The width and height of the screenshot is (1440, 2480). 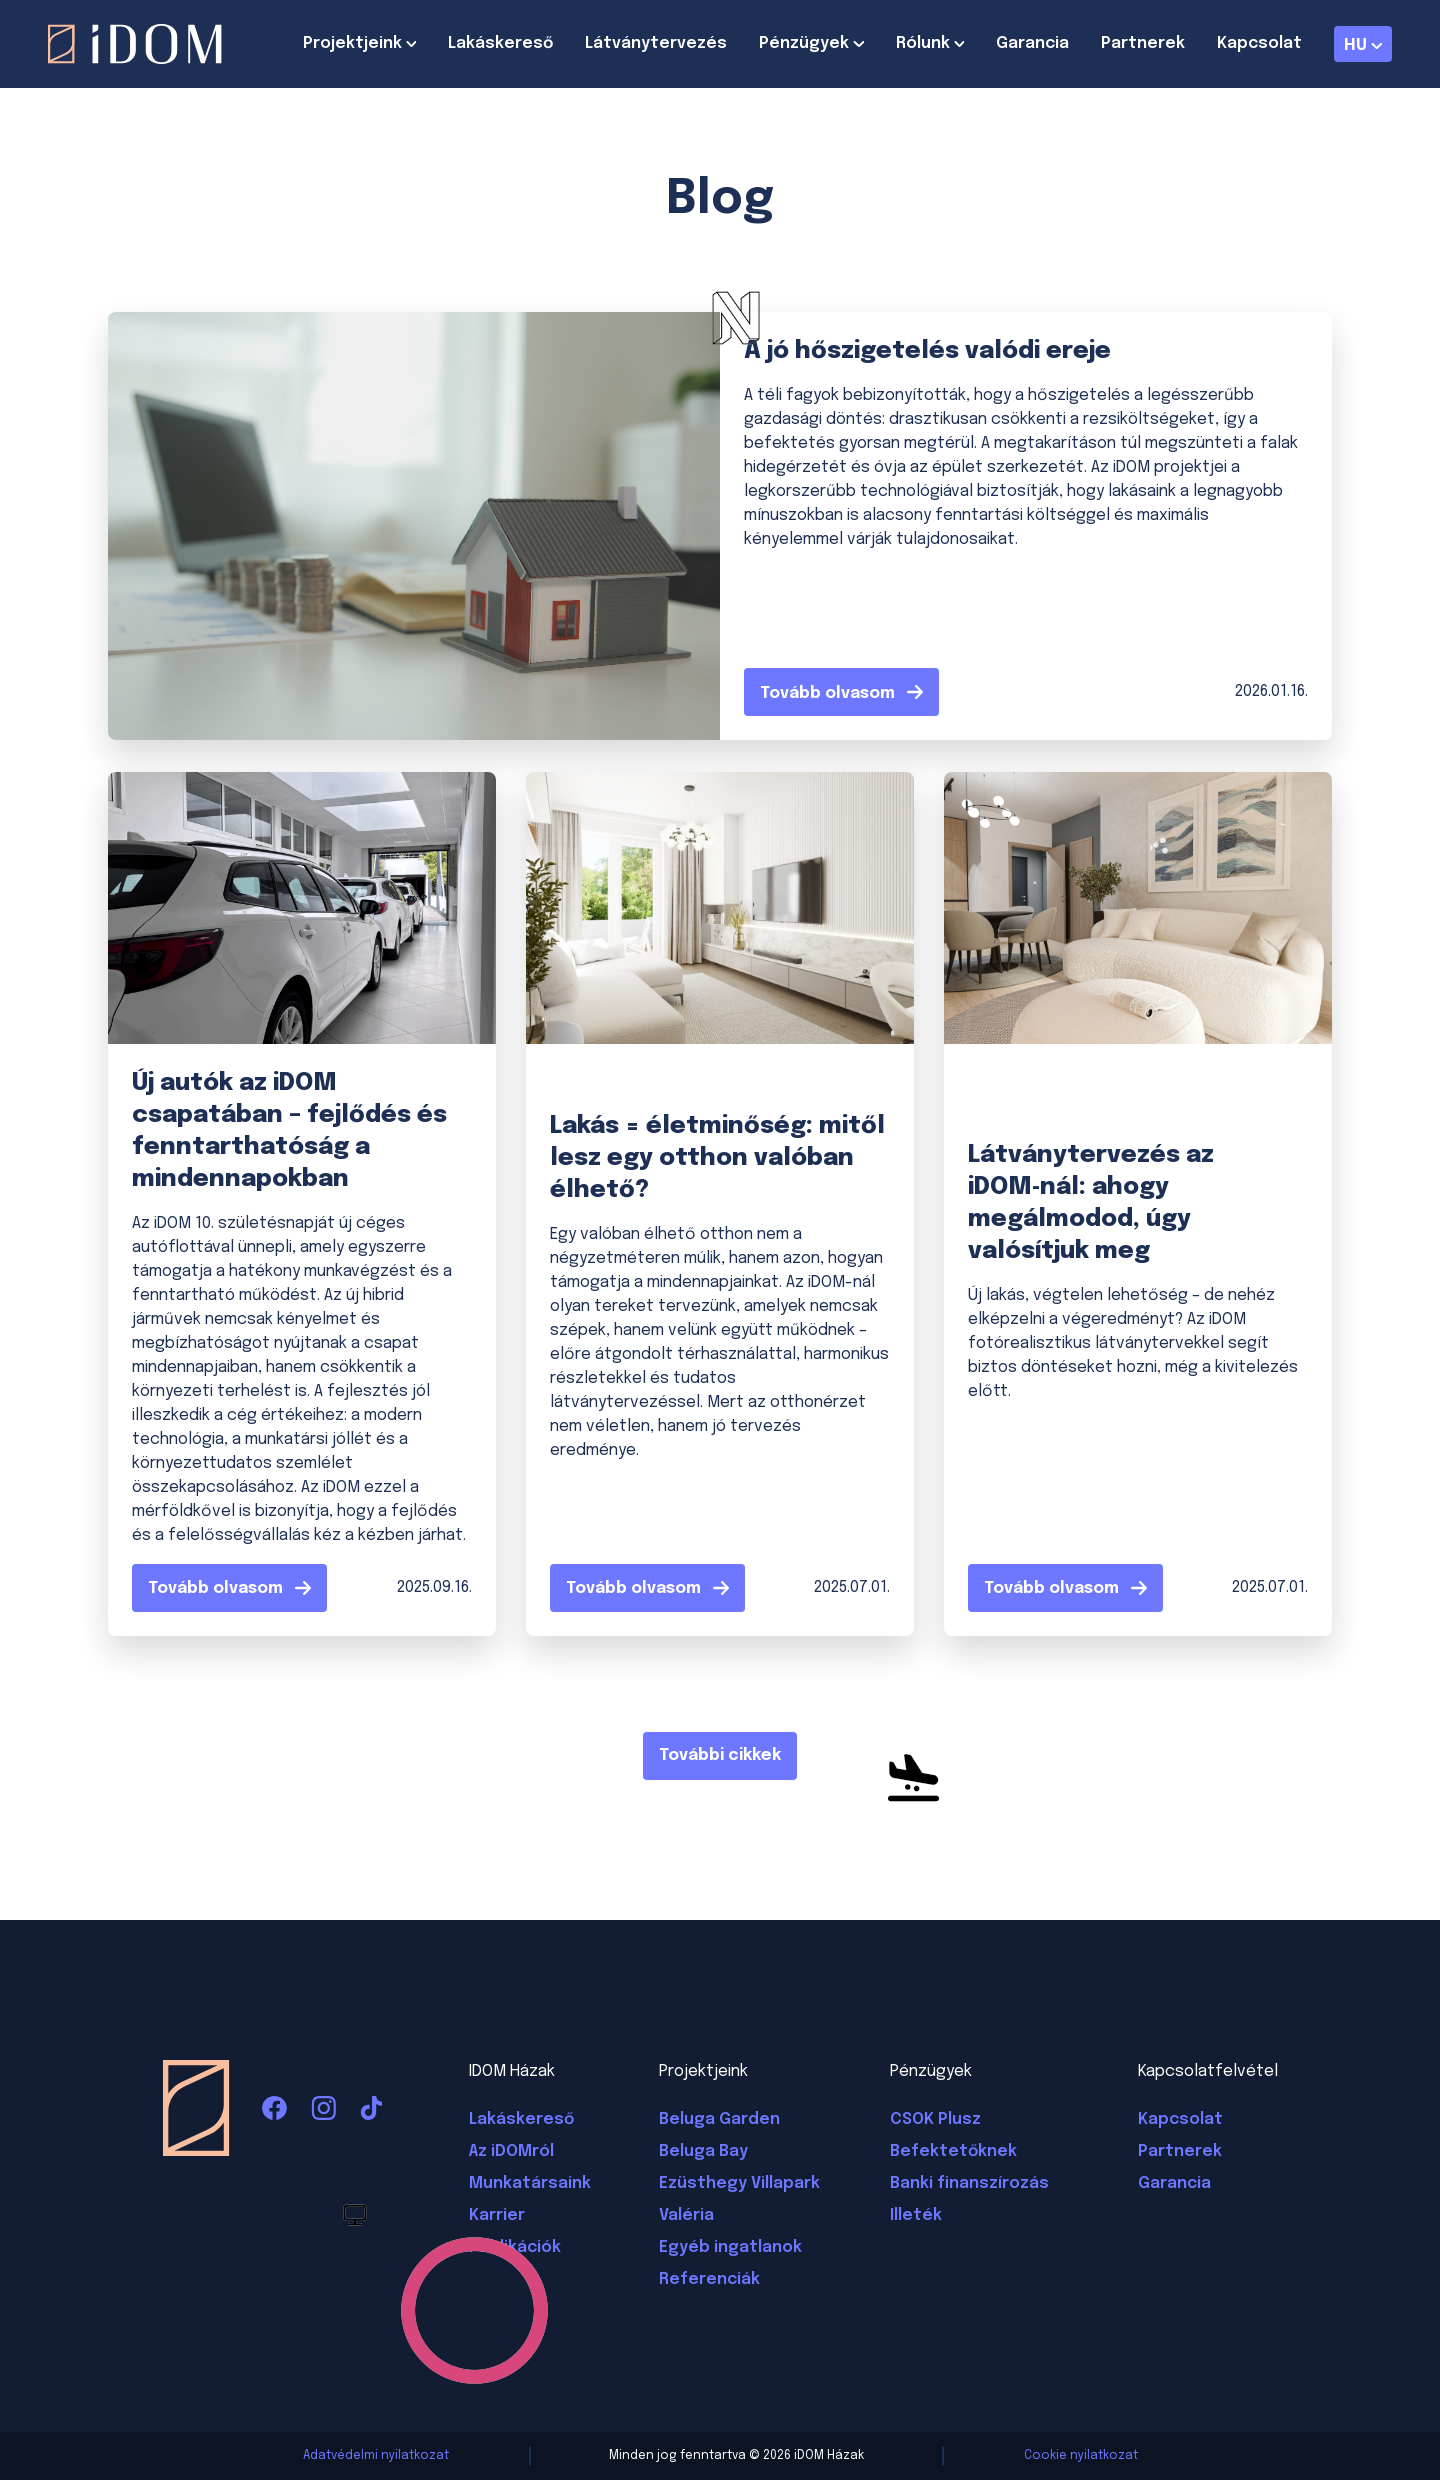 I want to click on indicates incoming or arriving flight, so click(x=913, y=1778).